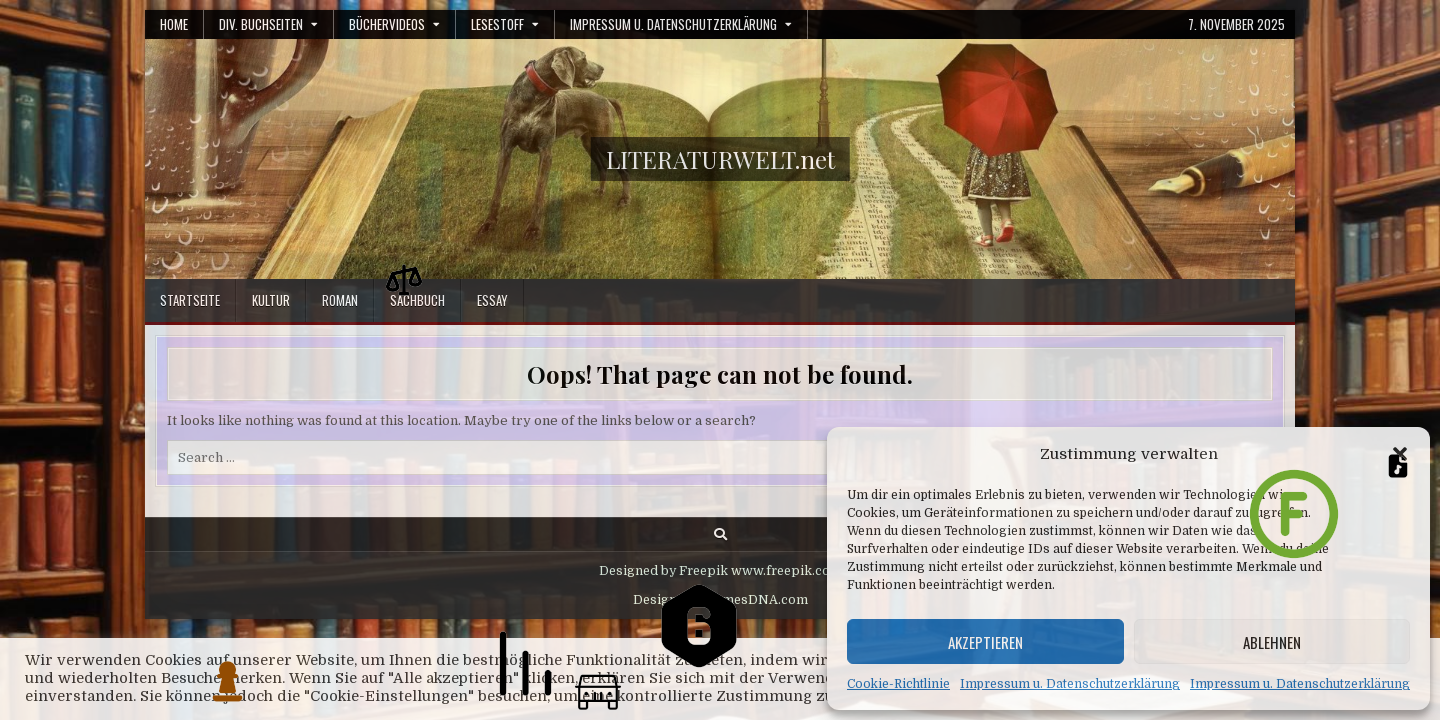  What do you see at coordinates (598, 693) in the screenshot?
I see `select jeep or off-road vehicle type` at bounding box center [598, 693].